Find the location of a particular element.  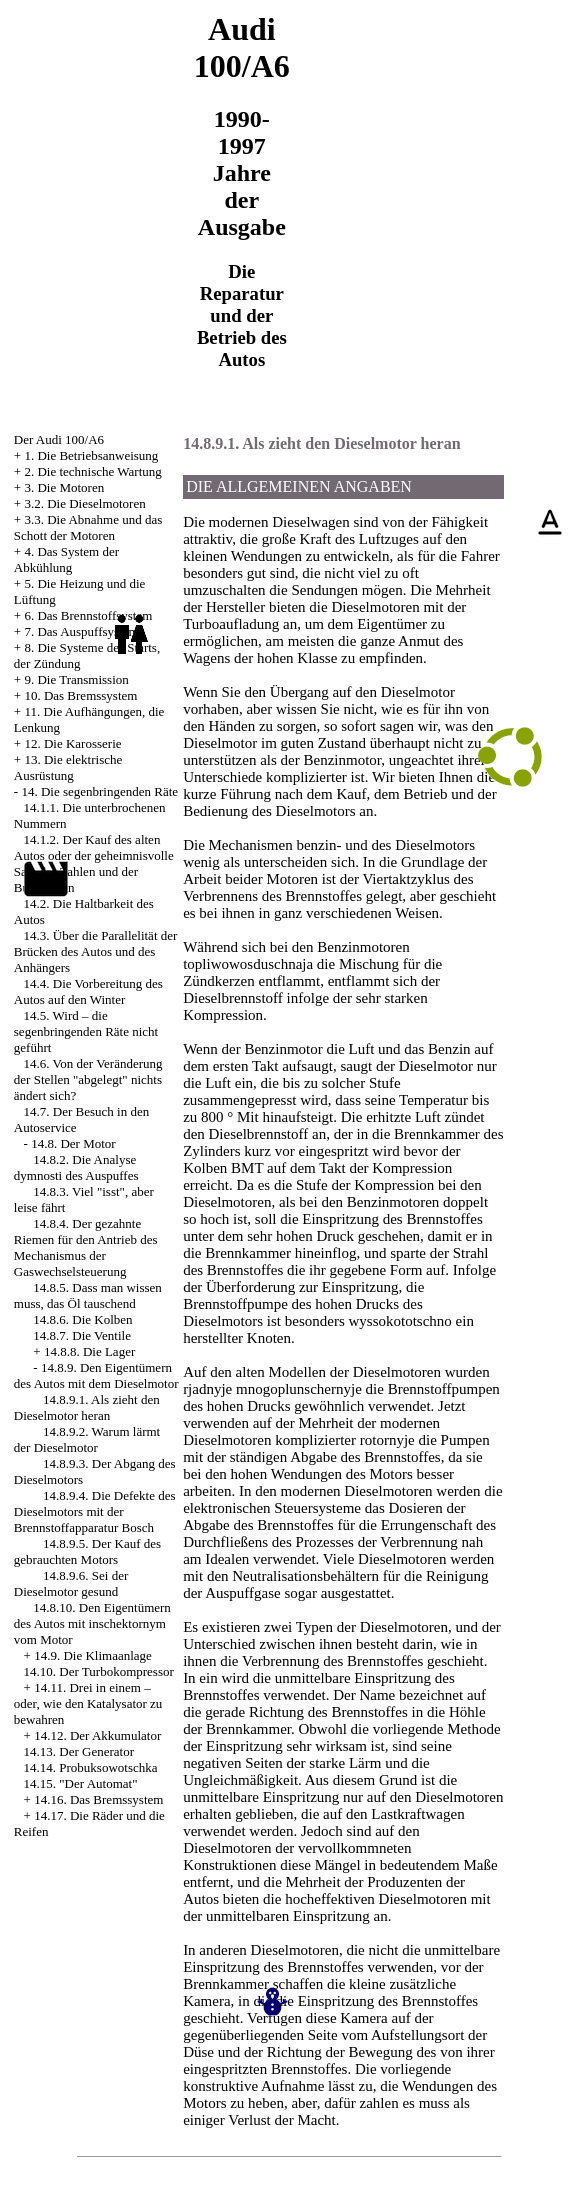

open ubuntu terminal is located at coordinates (512, 757).